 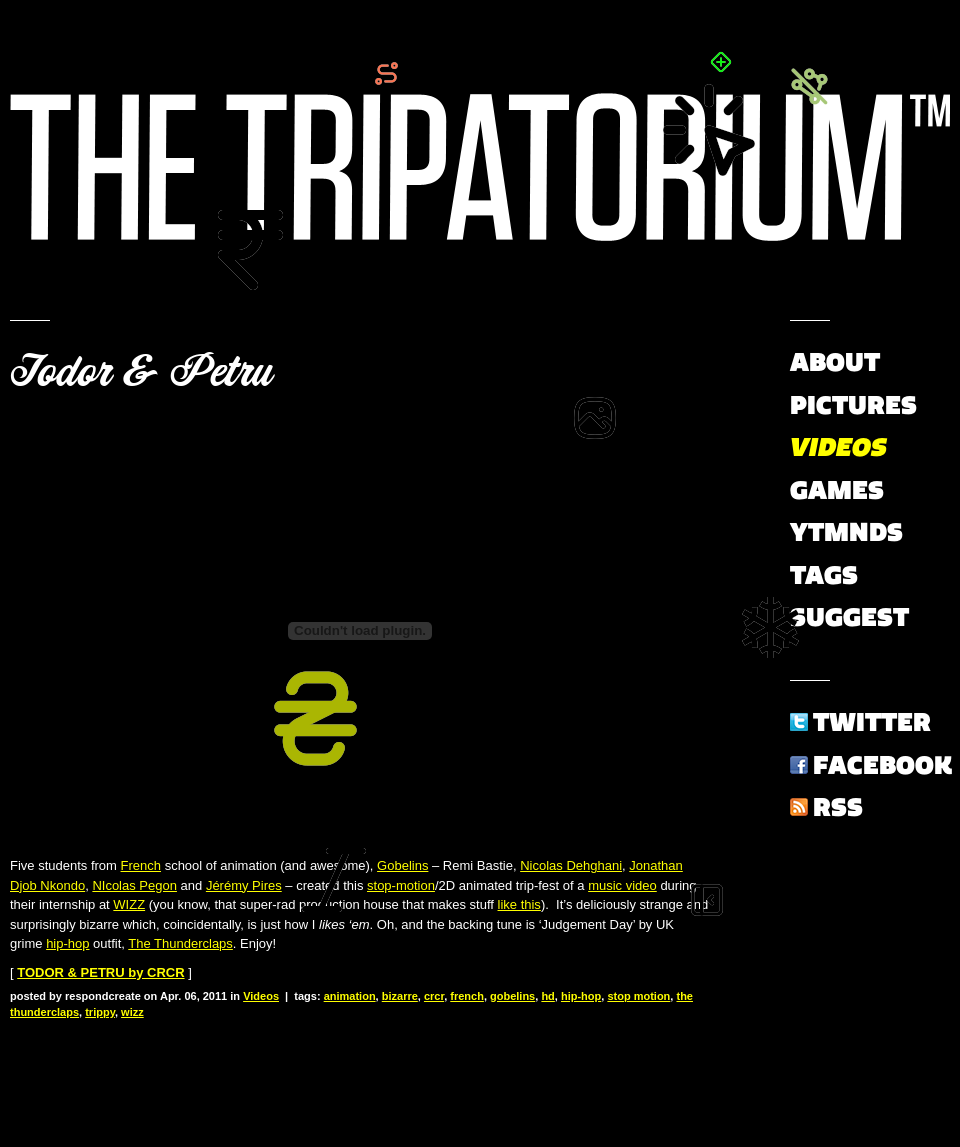 I want to click on indicates Ukrainian hryvnia currency, so click(x=315, y=718).